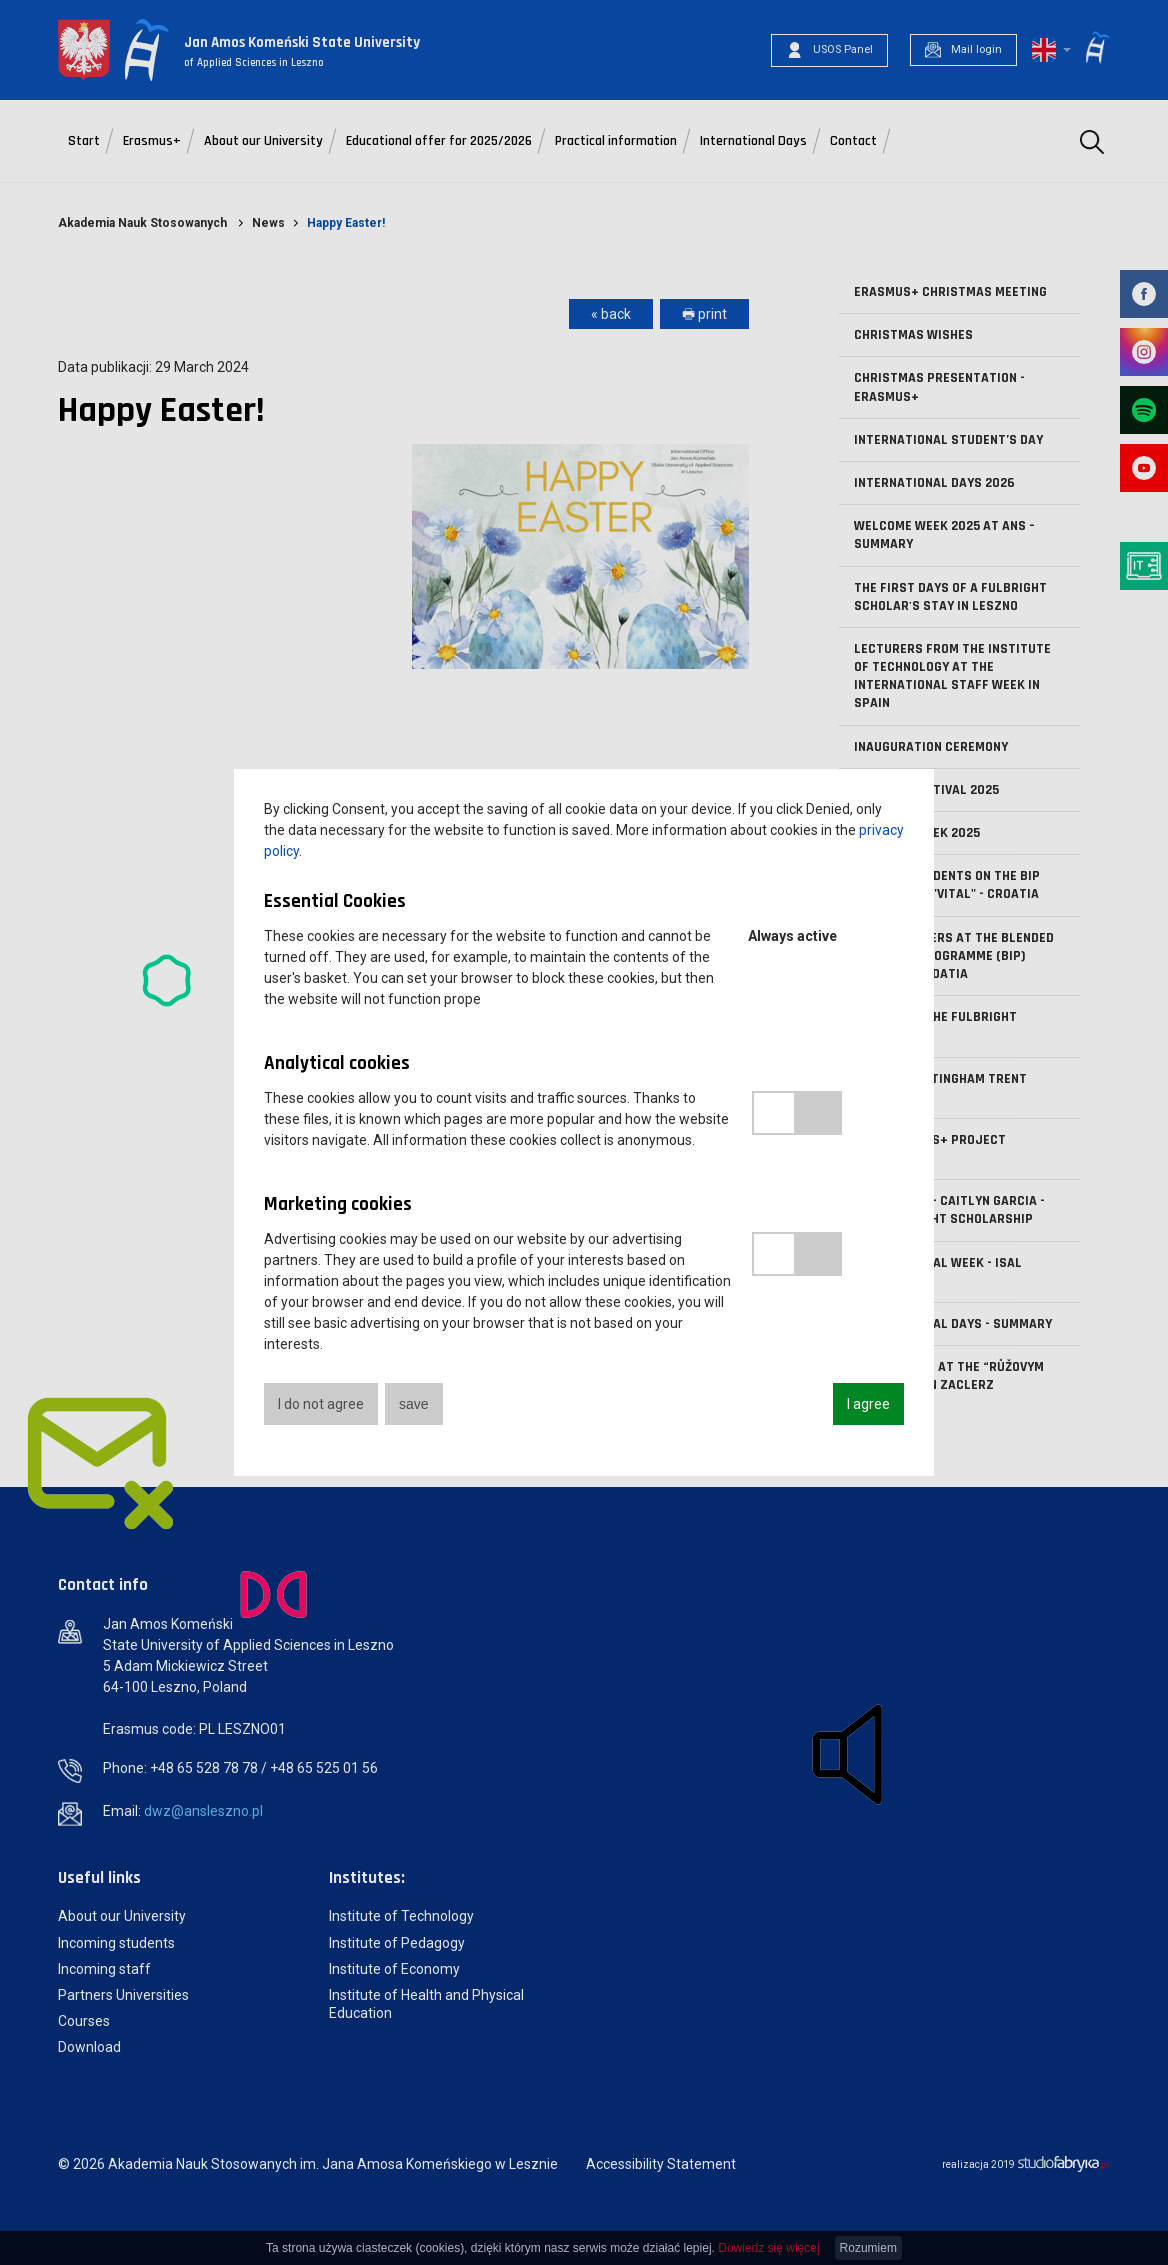  I want to click on speaker with no volume or audio output, so click(866, 1754).